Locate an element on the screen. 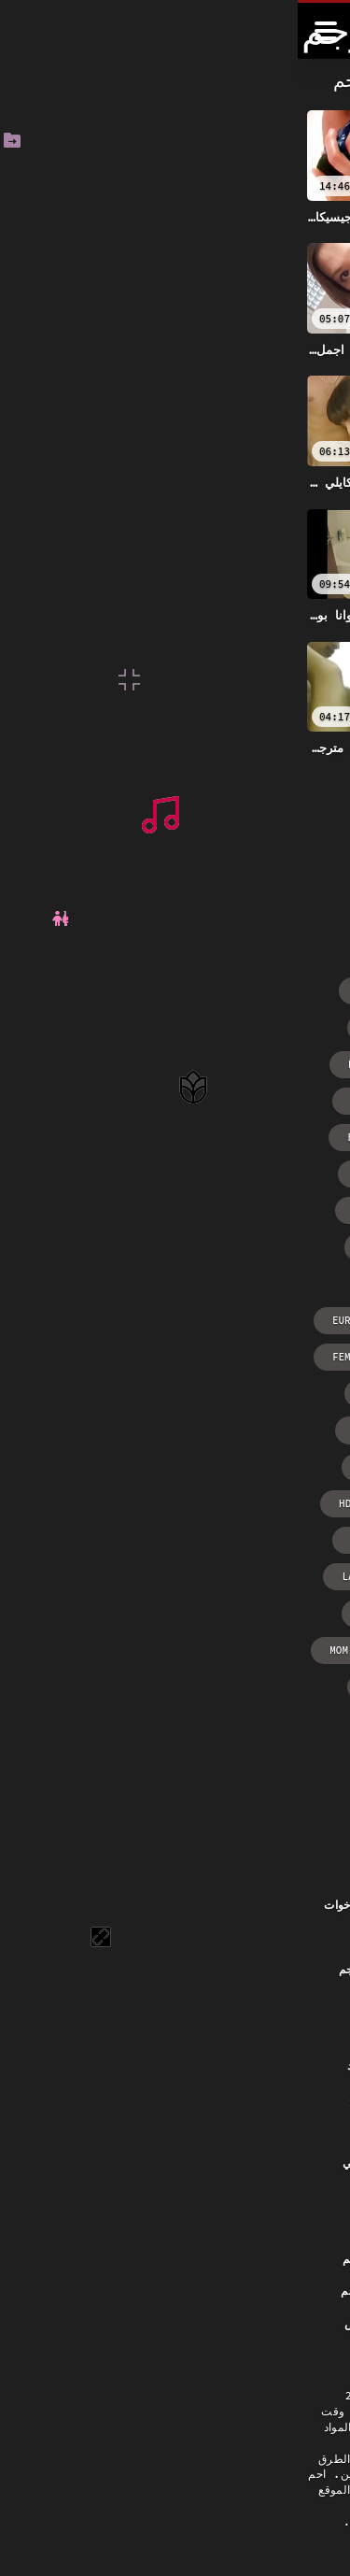 This screenshot has width=350, height=2576. unlink or break a connection is located at coordinates (101, 1937).